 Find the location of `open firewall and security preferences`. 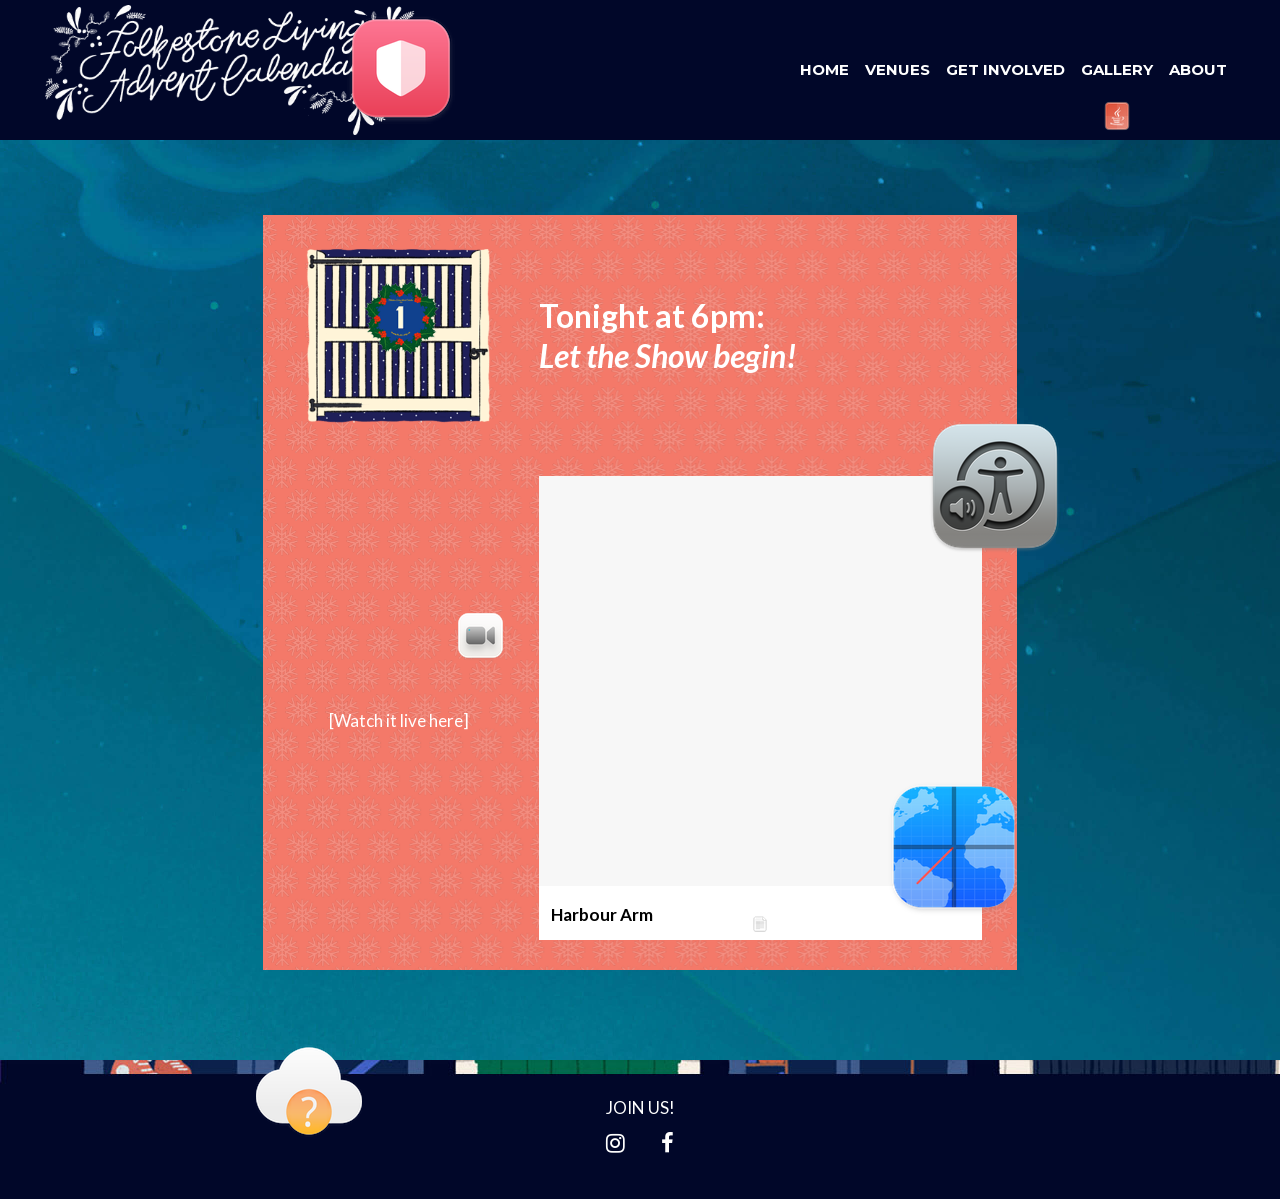

open firewall and security preferences is located at coordinates (401, 70).